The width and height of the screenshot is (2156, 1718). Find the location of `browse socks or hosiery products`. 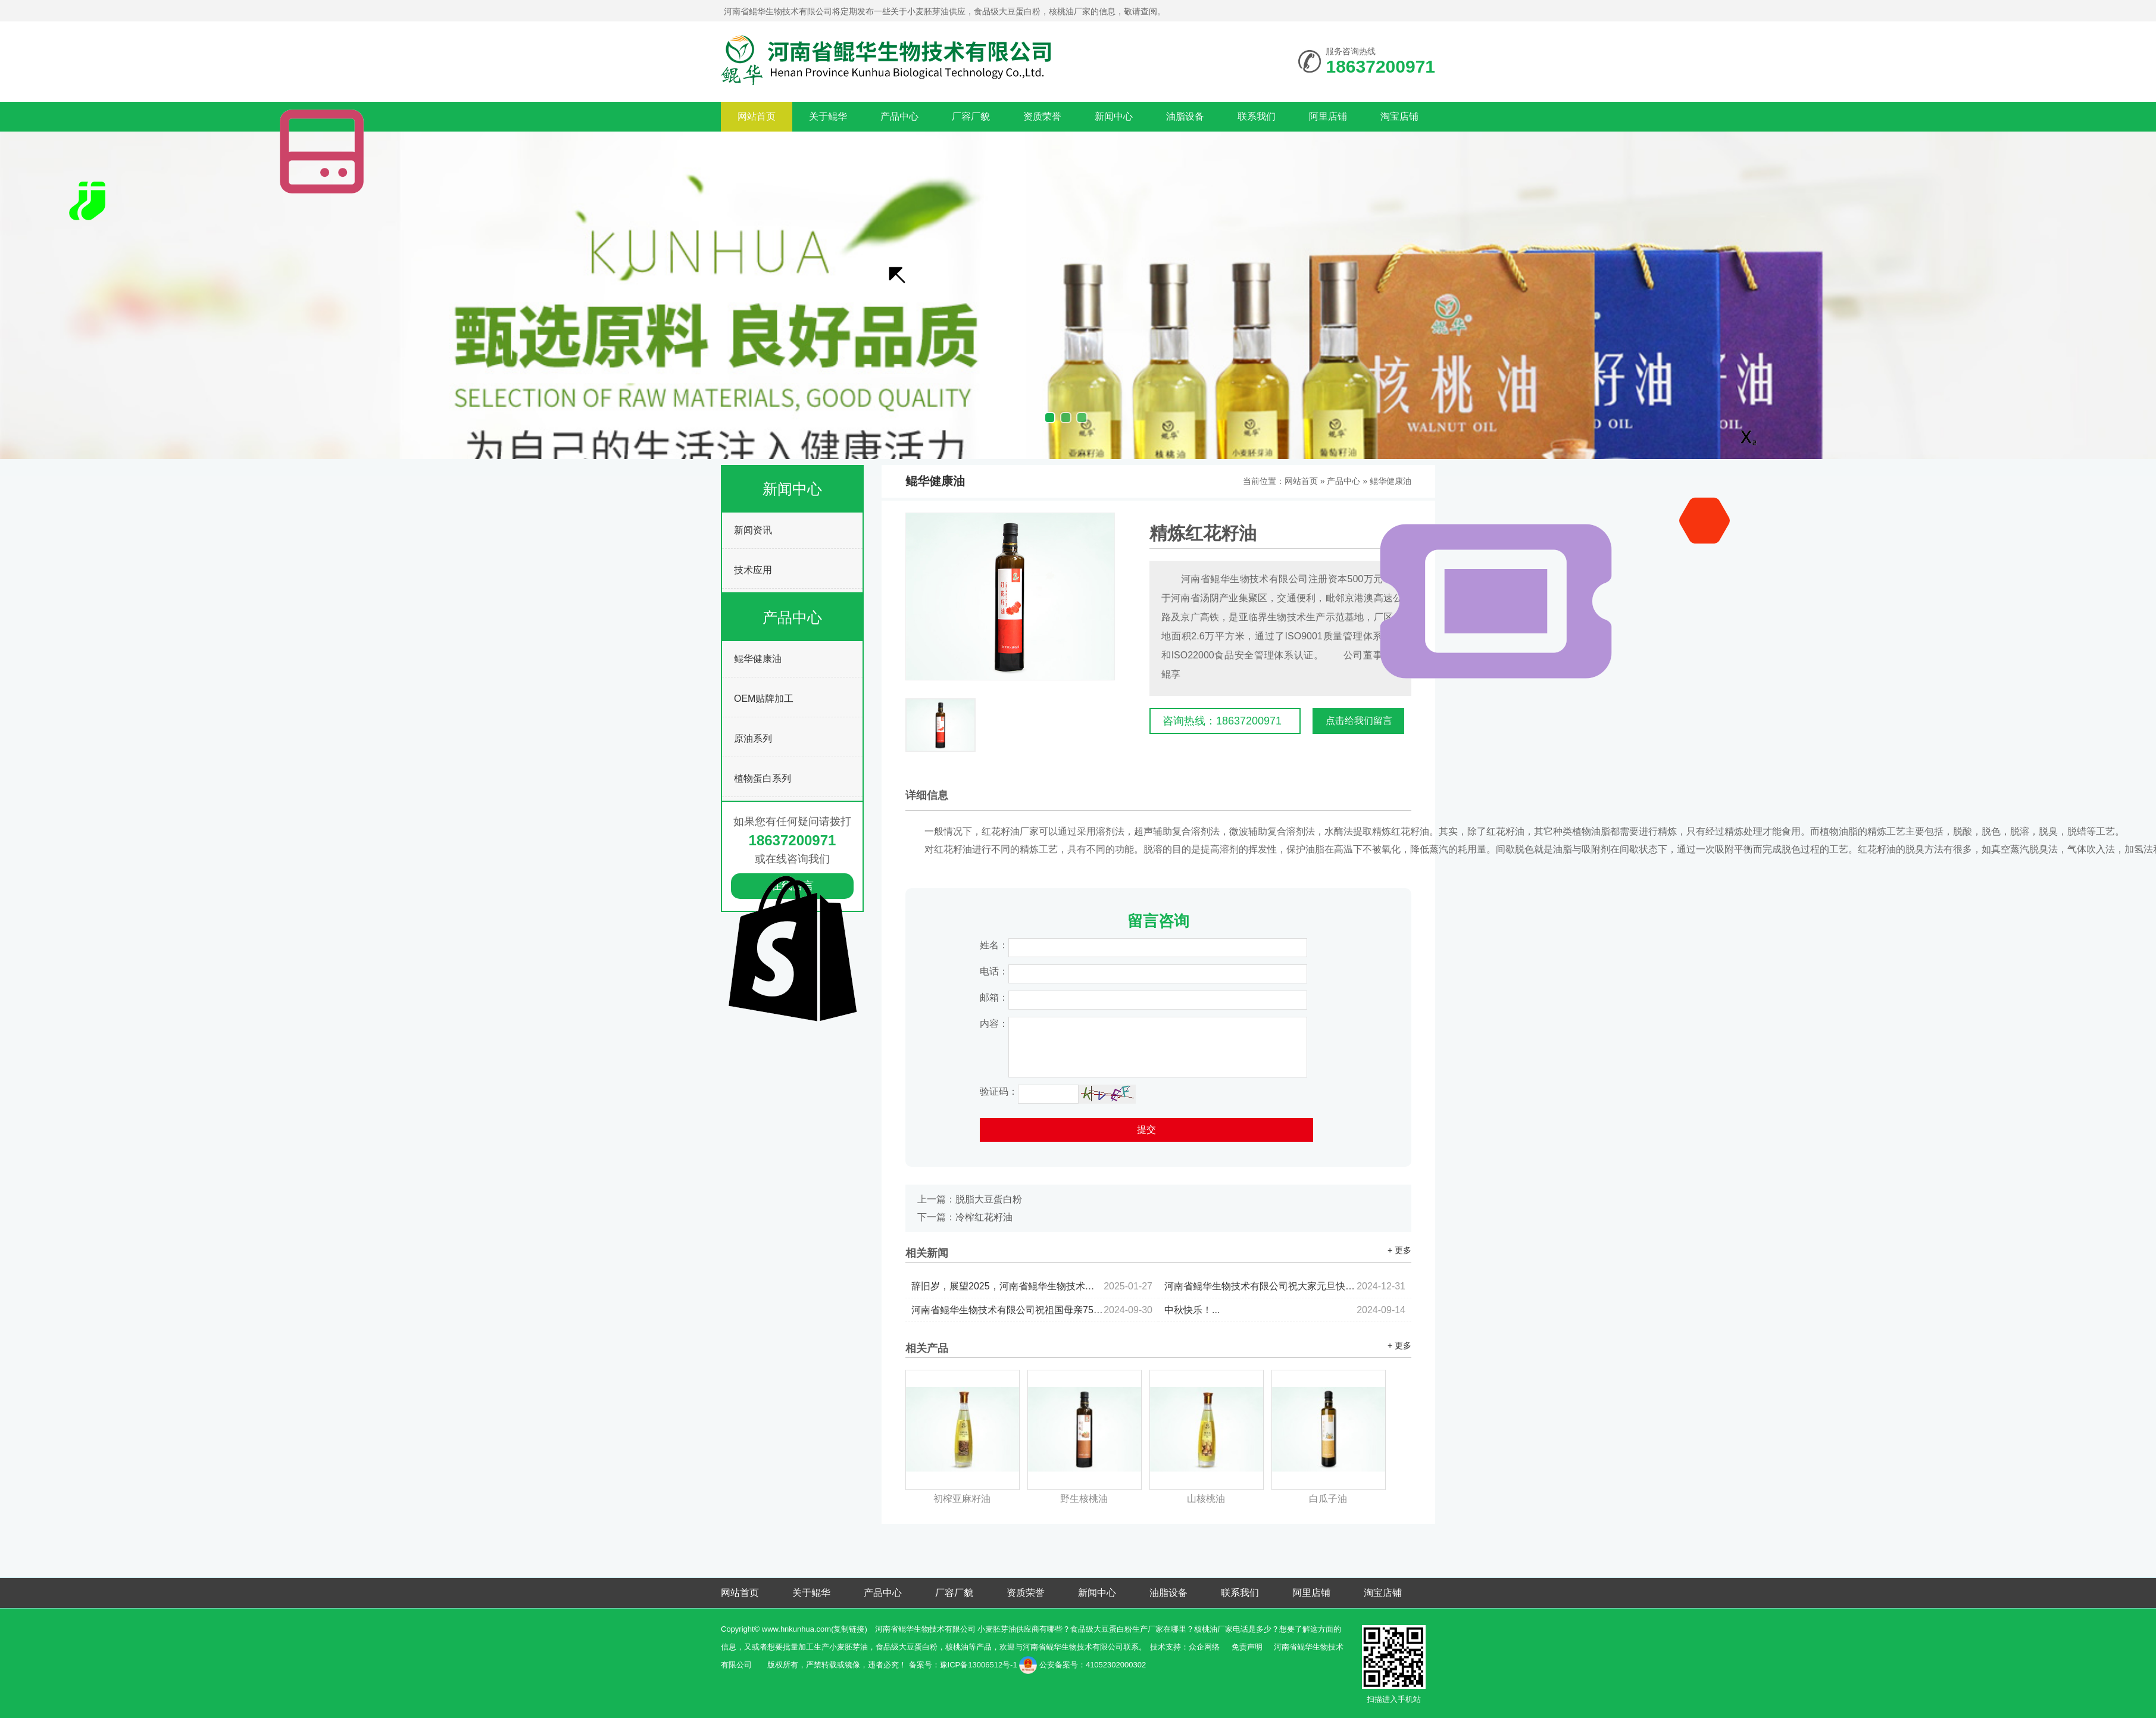

browse socks or hosiery products is located at coordinates (88, 201).